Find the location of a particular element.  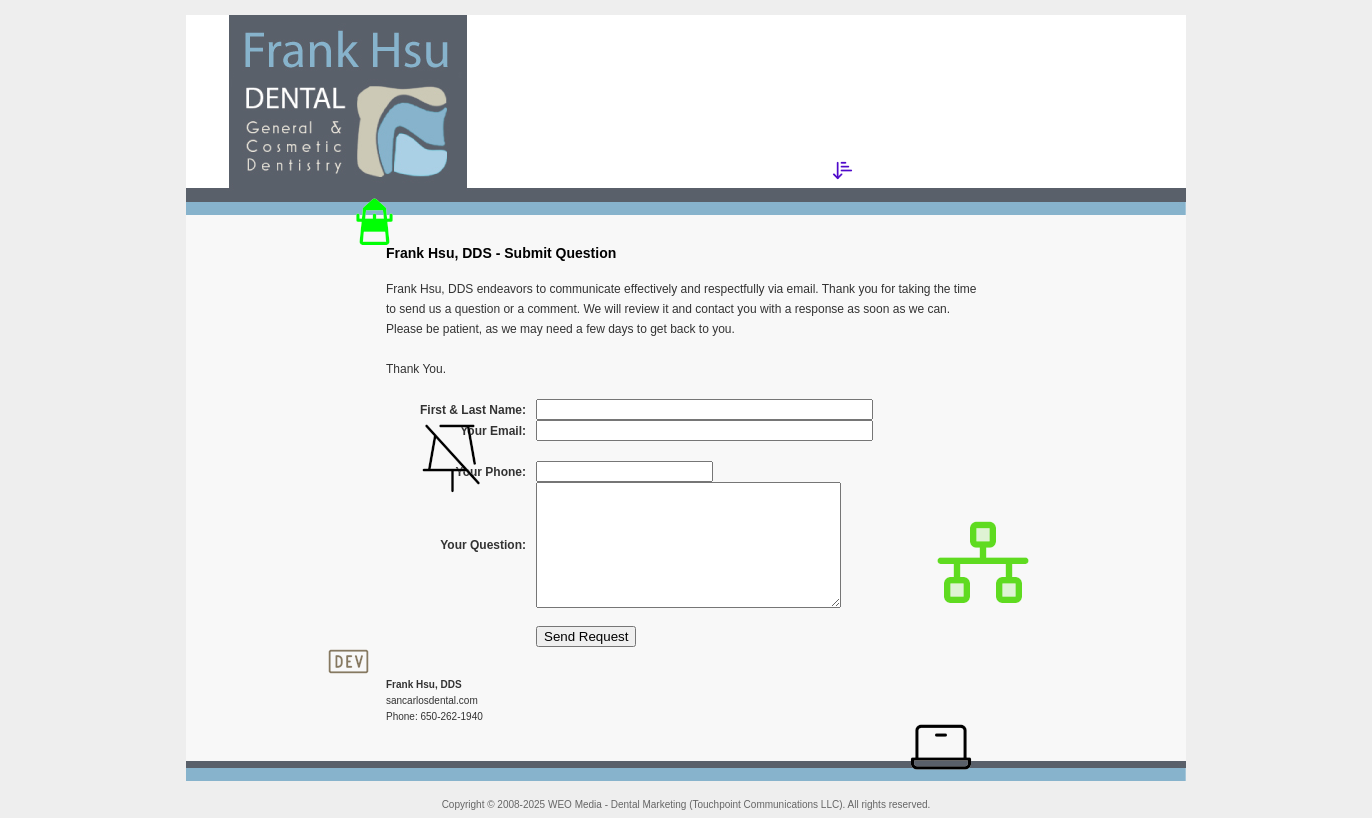

visit the DEV Community platform is located at coordinates (348, 661).